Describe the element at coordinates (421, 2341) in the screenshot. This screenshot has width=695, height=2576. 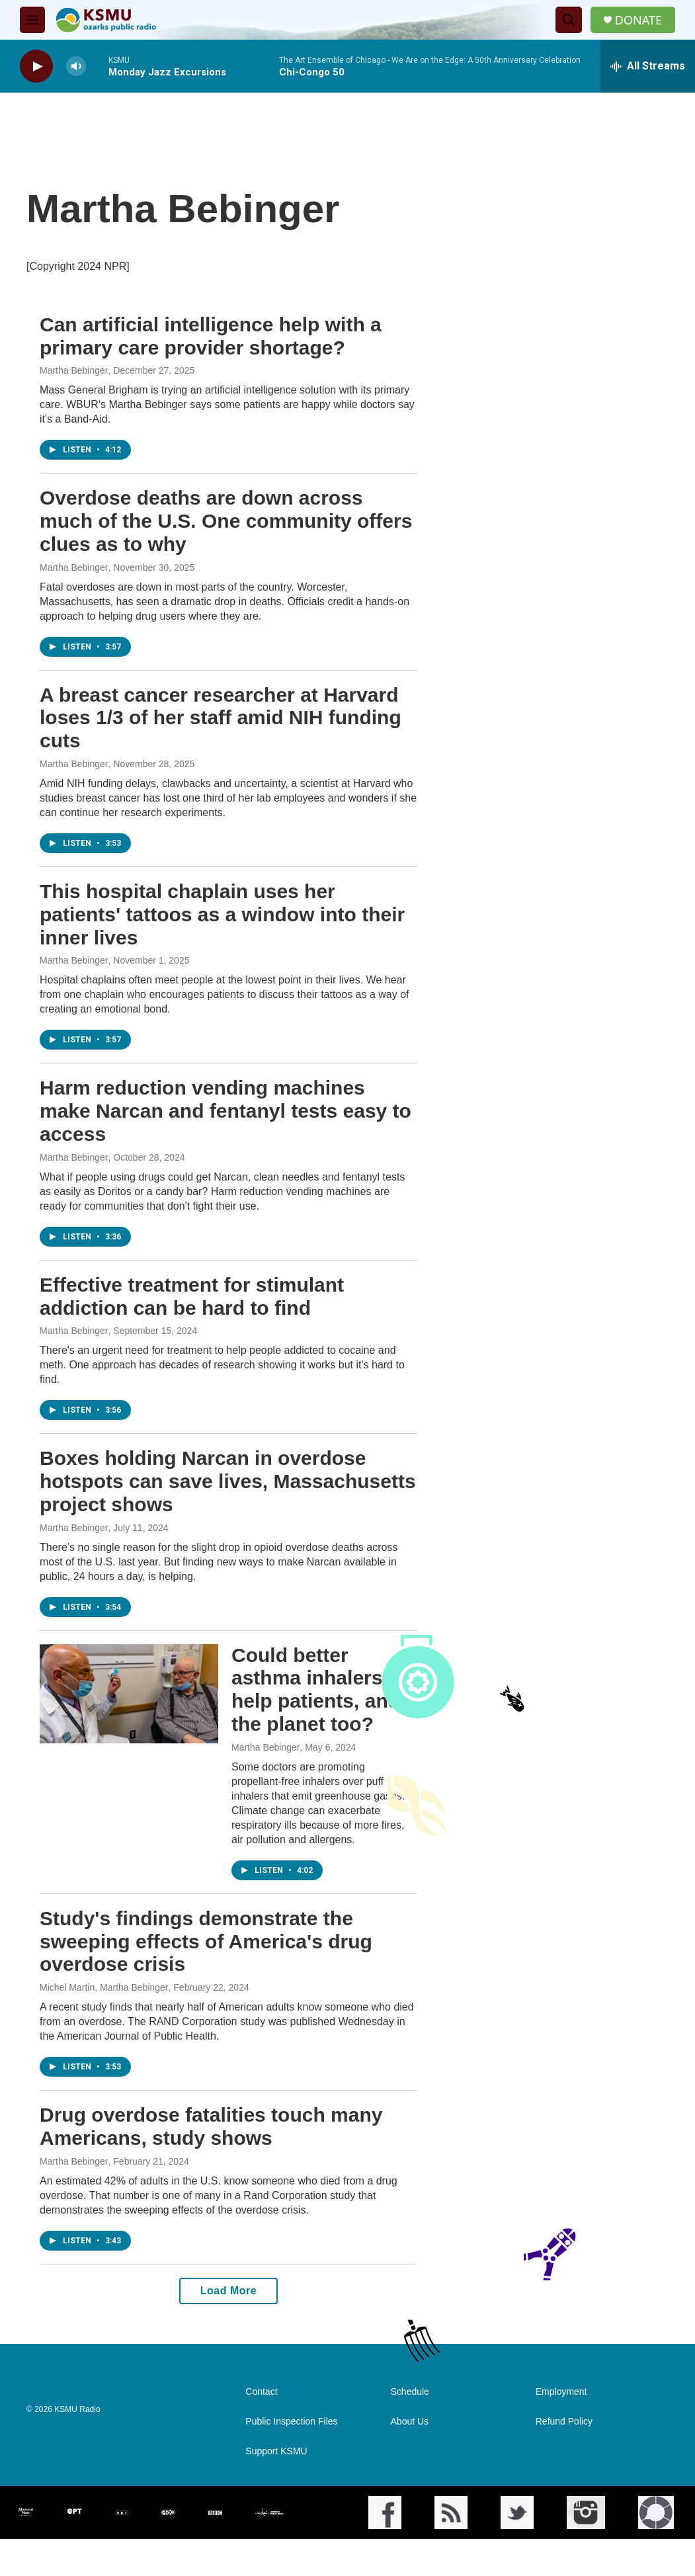
I see `farming or agriculture tool category` at that location.